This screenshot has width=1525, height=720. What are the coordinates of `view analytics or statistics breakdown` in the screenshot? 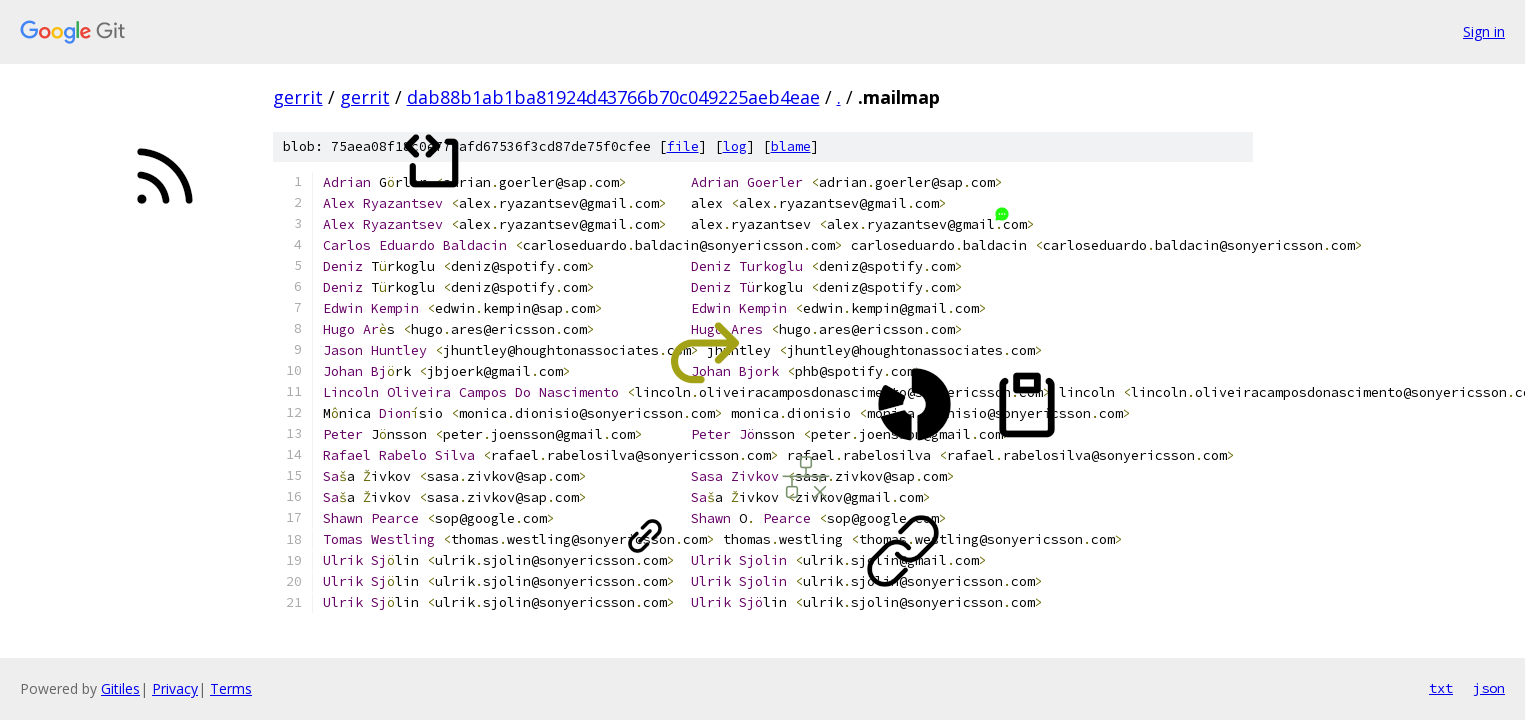 It's located at (914, 404).